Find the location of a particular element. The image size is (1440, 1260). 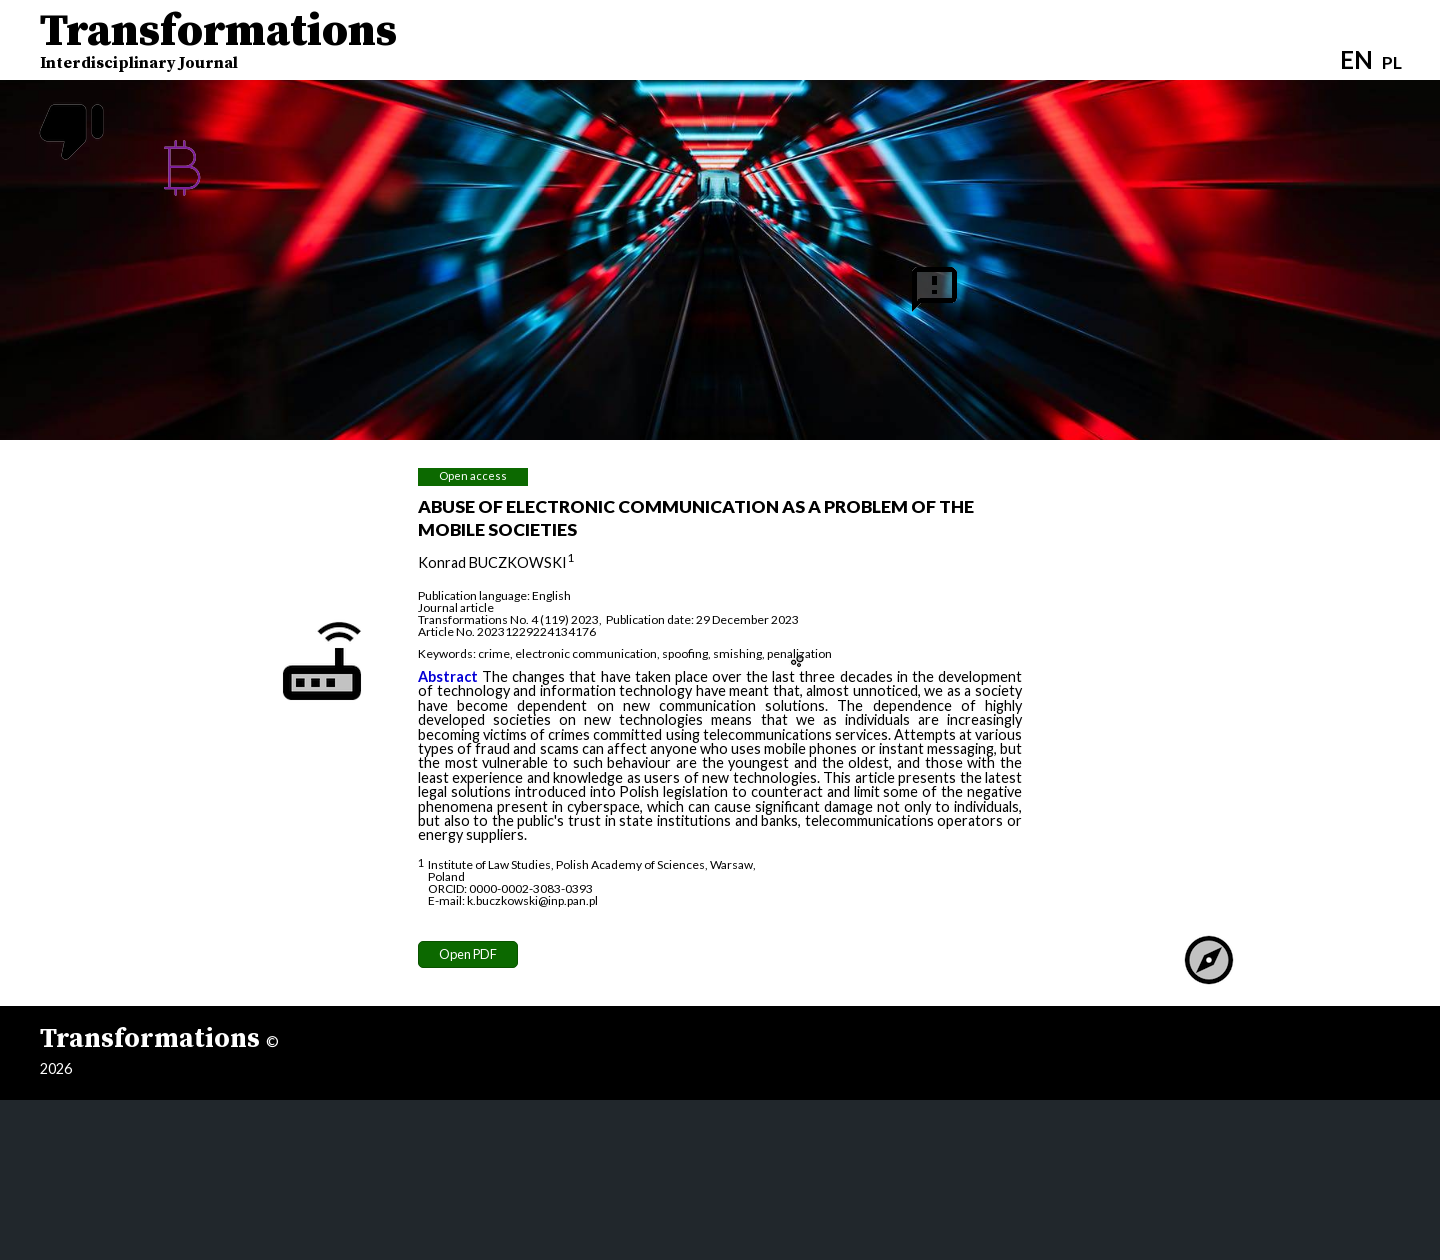

view bubble chart visualization is located at coordinates (797, 661).